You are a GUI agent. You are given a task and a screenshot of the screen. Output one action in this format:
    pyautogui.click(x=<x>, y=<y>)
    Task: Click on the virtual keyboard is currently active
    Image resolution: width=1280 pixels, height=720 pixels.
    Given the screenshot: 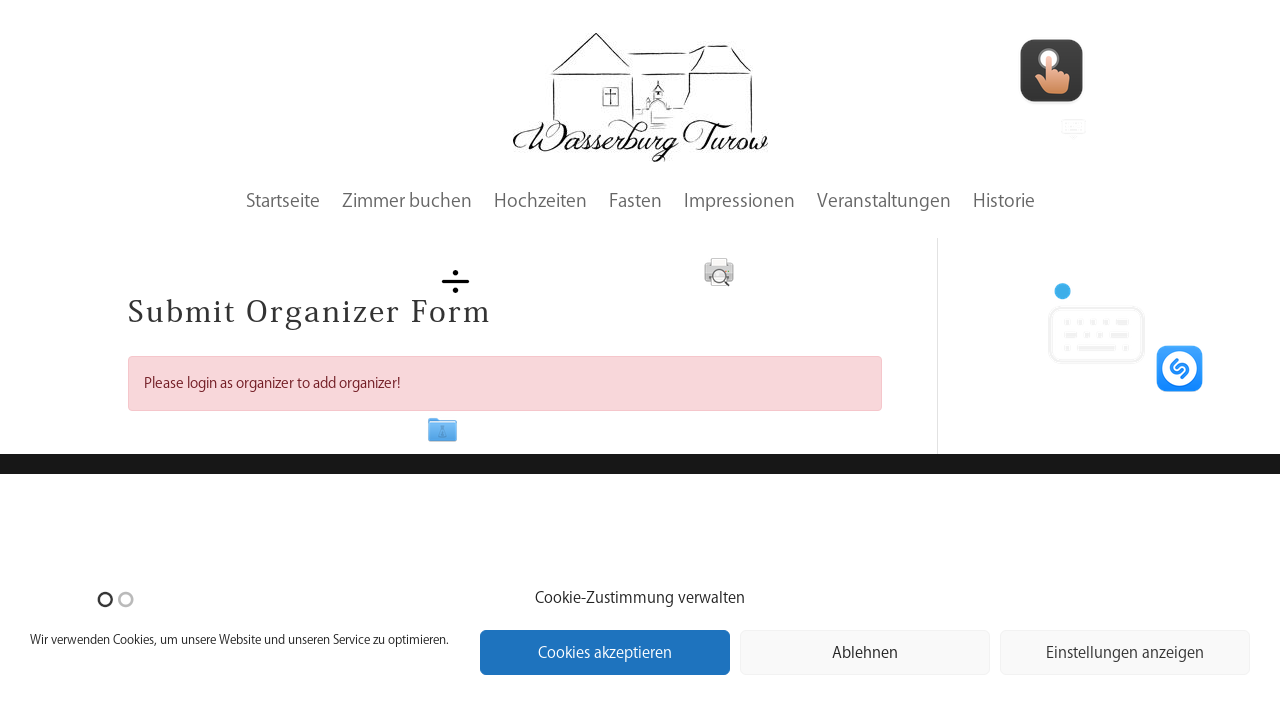 What is the action you would take?
    pyautogui.click(x=1096, y=323)
    